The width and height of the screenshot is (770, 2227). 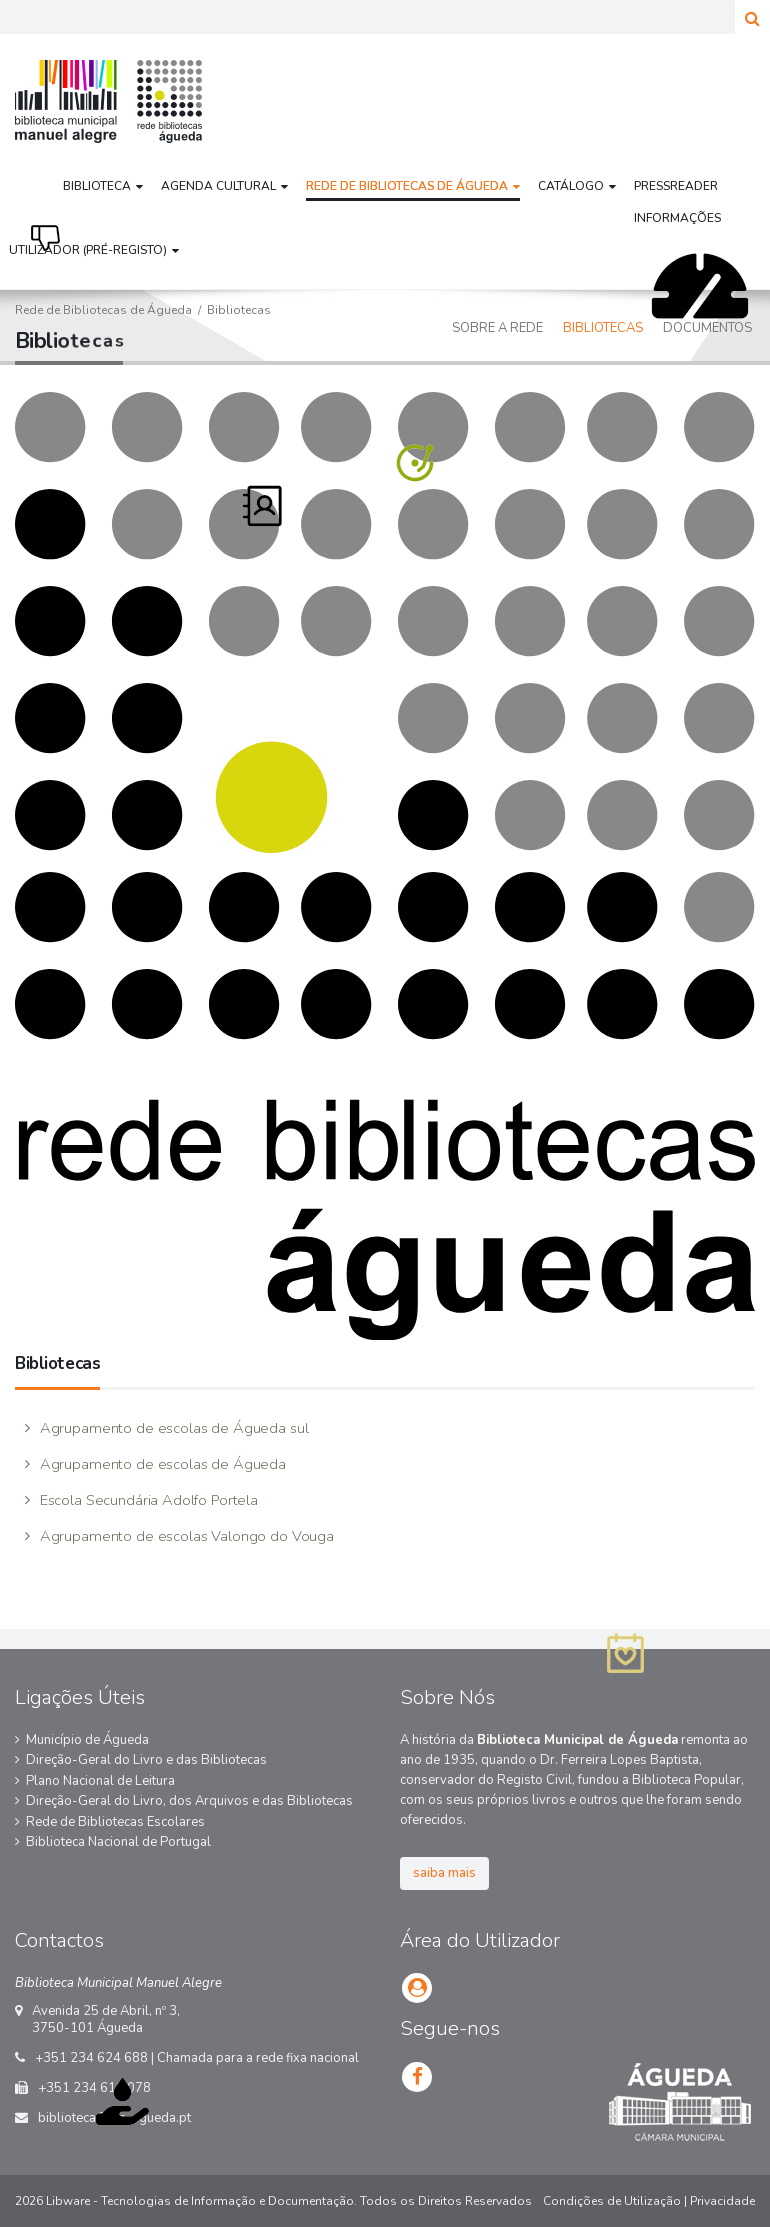 I want to click on dislike or downvote content, so click(x=45, y=236).